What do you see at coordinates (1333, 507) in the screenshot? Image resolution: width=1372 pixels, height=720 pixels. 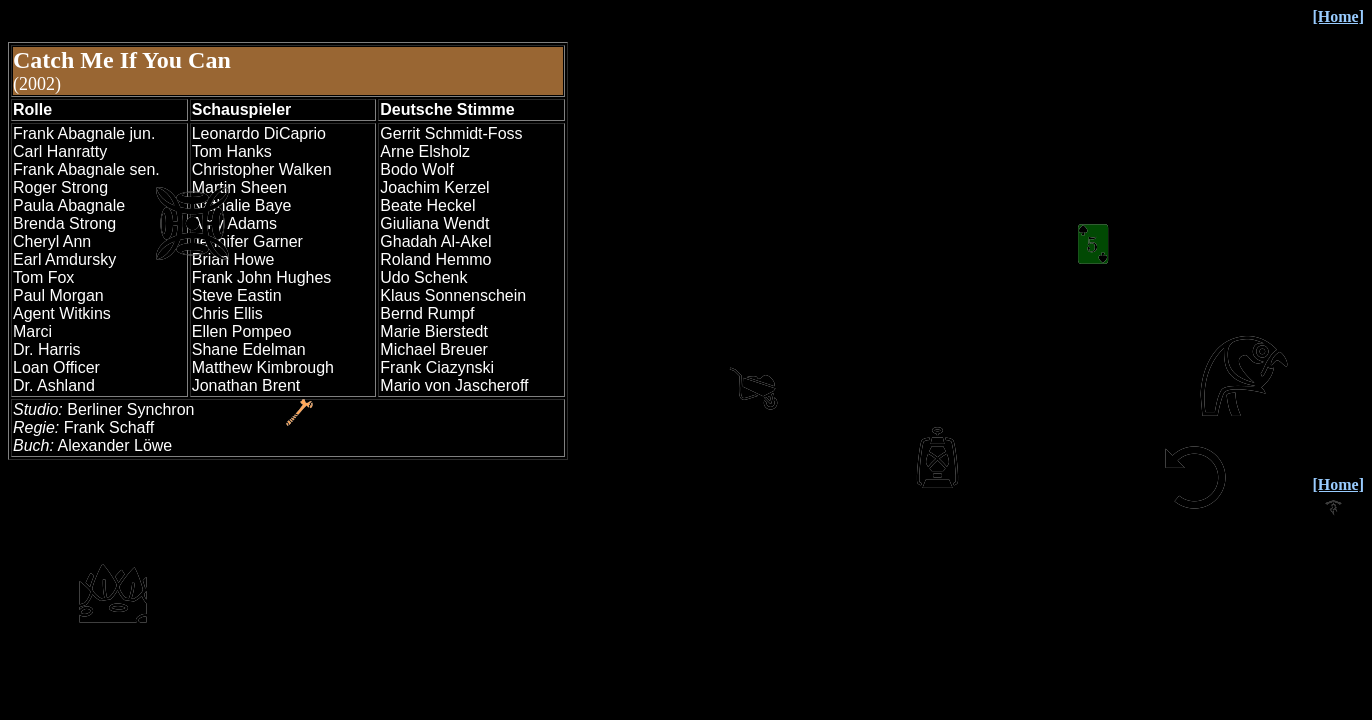 I see `access spell book or magic abilities` at bounding box center [1333, 507].